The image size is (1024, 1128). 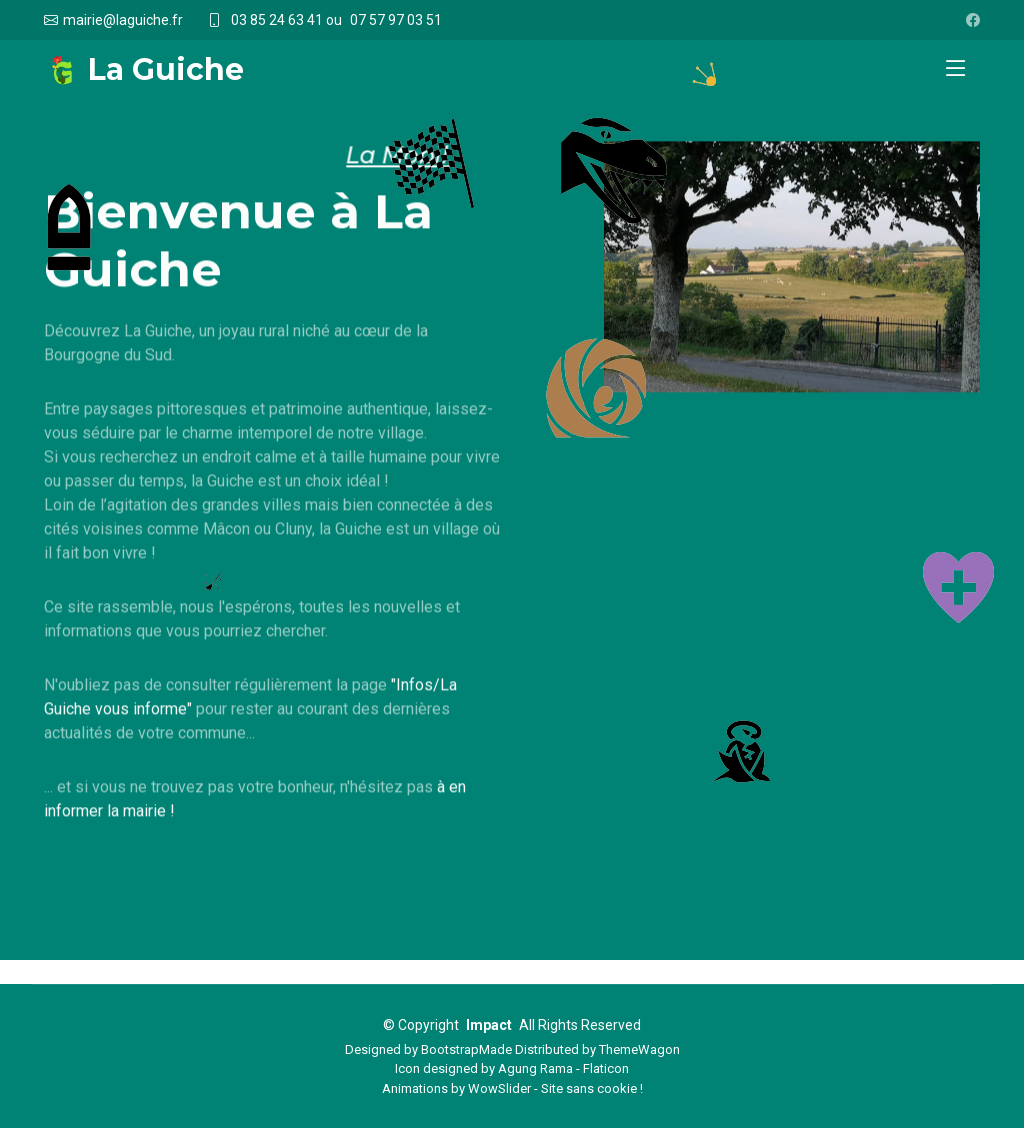 I want to click on access space or satellite-related features, so click(x=704, y=74).